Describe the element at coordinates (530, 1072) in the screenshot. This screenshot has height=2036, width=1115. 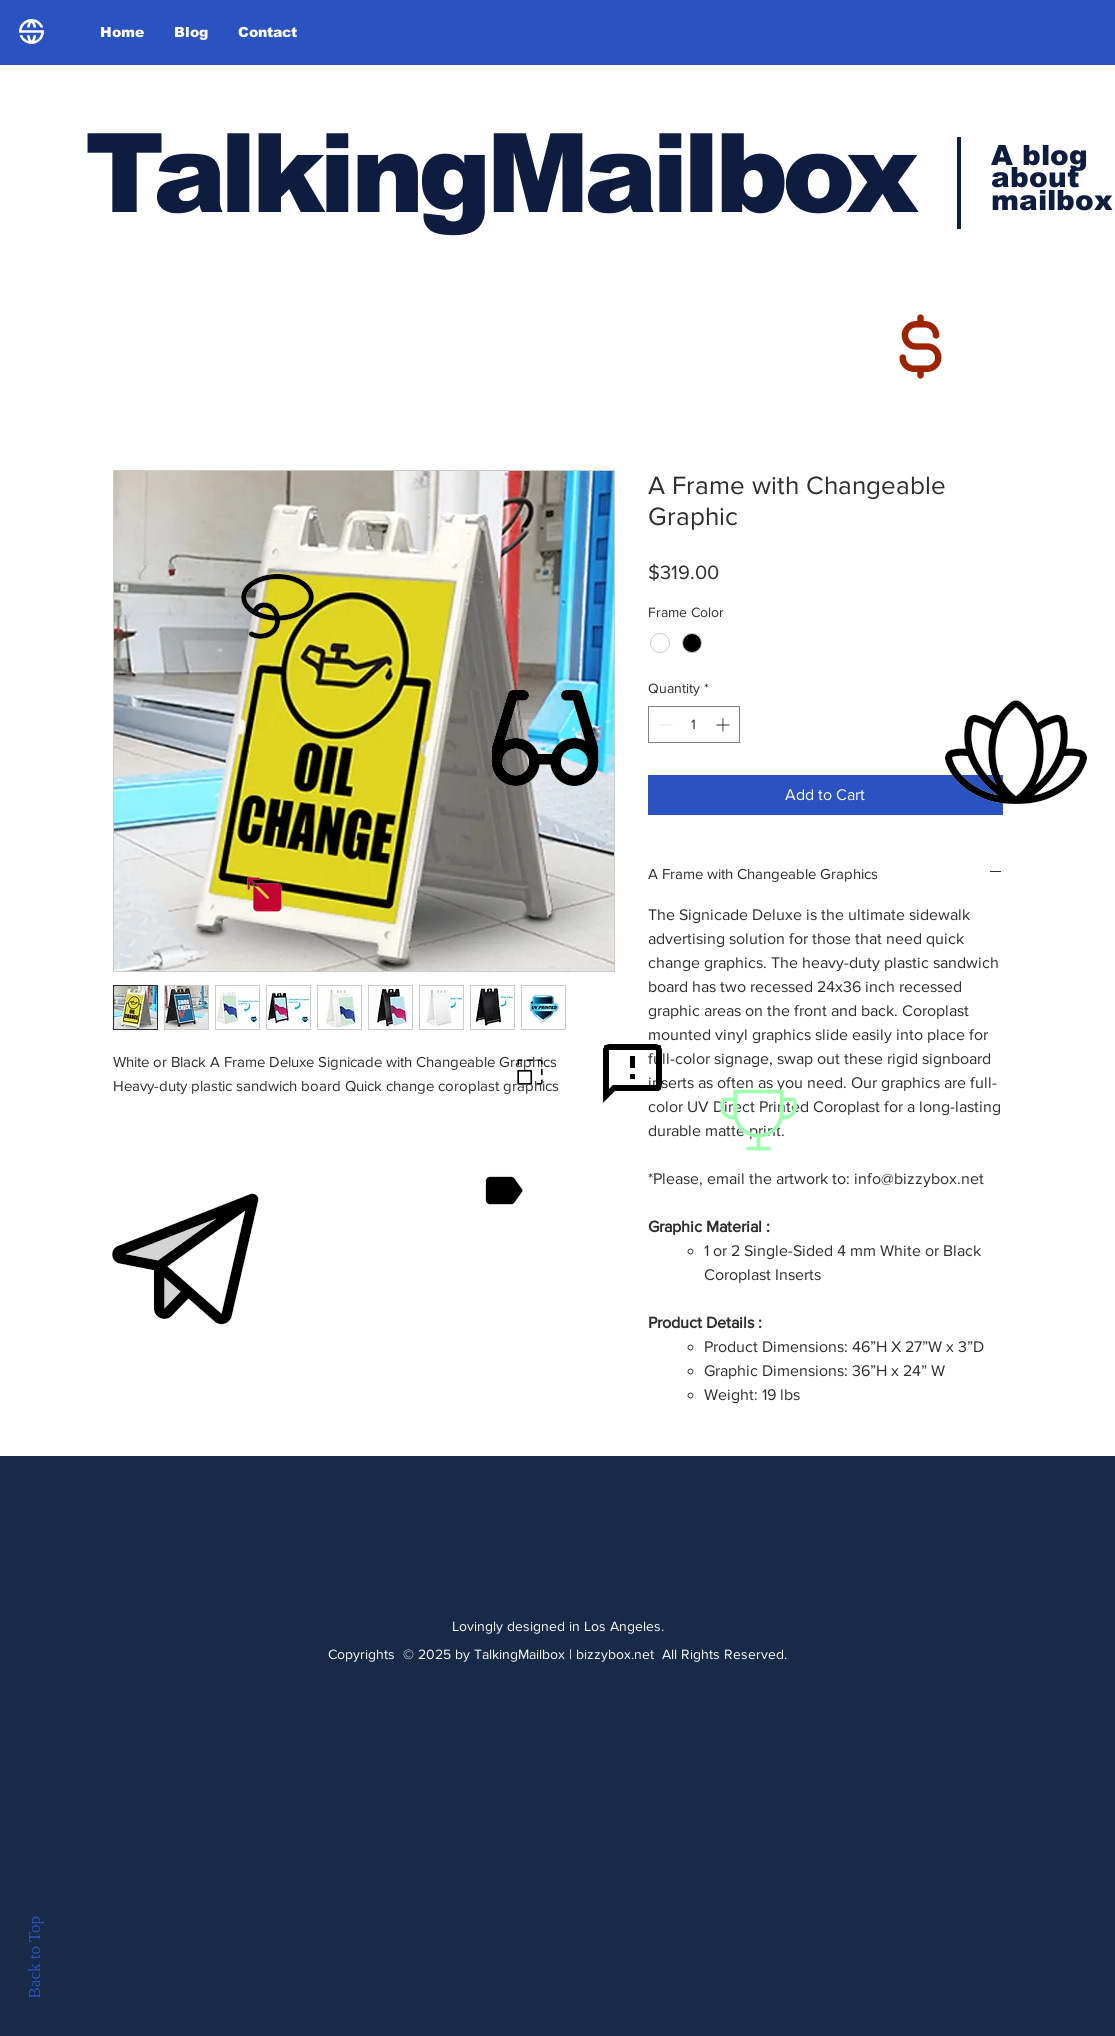
I see `resize a window or element` at that location.